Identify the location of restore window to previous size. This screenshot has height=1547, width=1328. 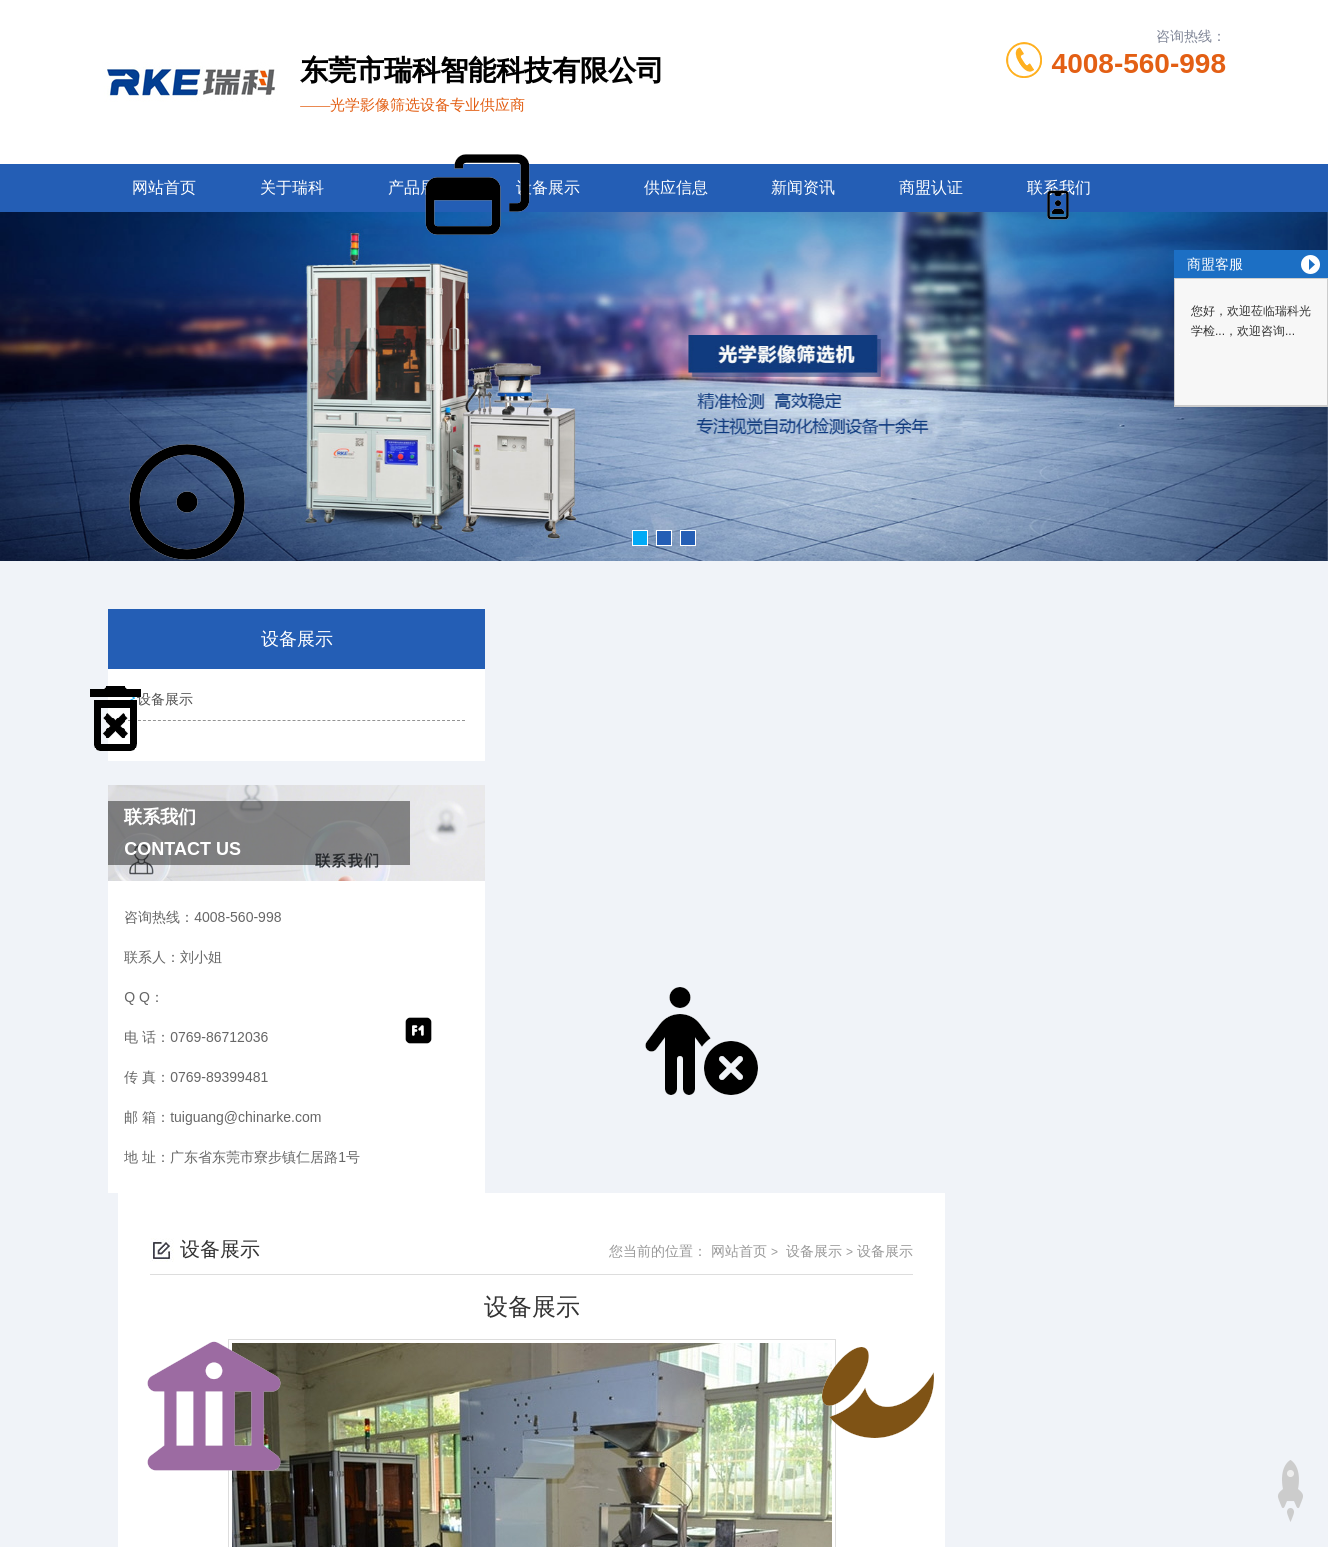
(477, 194).